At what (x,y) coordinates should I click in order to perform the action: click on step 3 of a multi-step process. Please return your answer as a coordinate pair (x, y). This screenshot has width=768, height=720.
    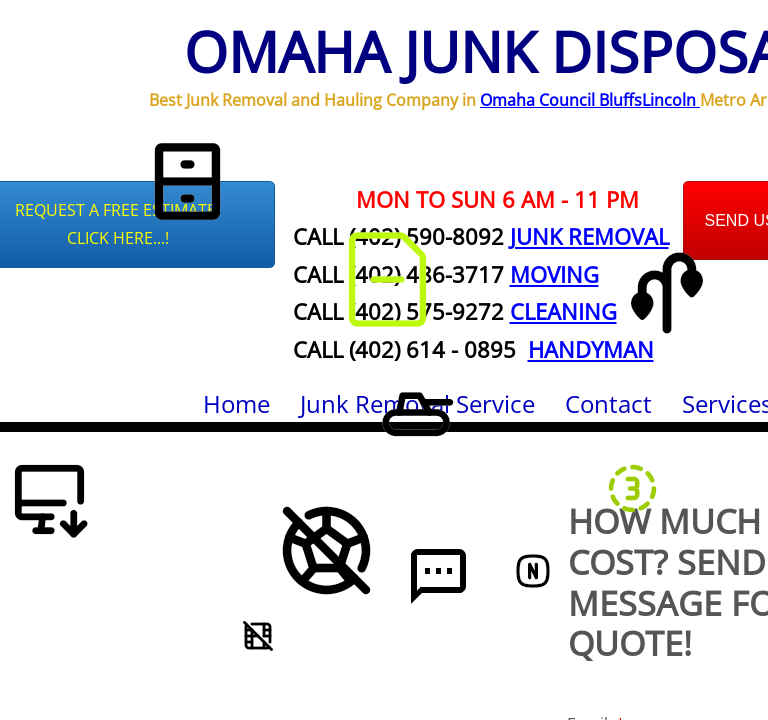
    Looking at the image, I should click on (632, 488).